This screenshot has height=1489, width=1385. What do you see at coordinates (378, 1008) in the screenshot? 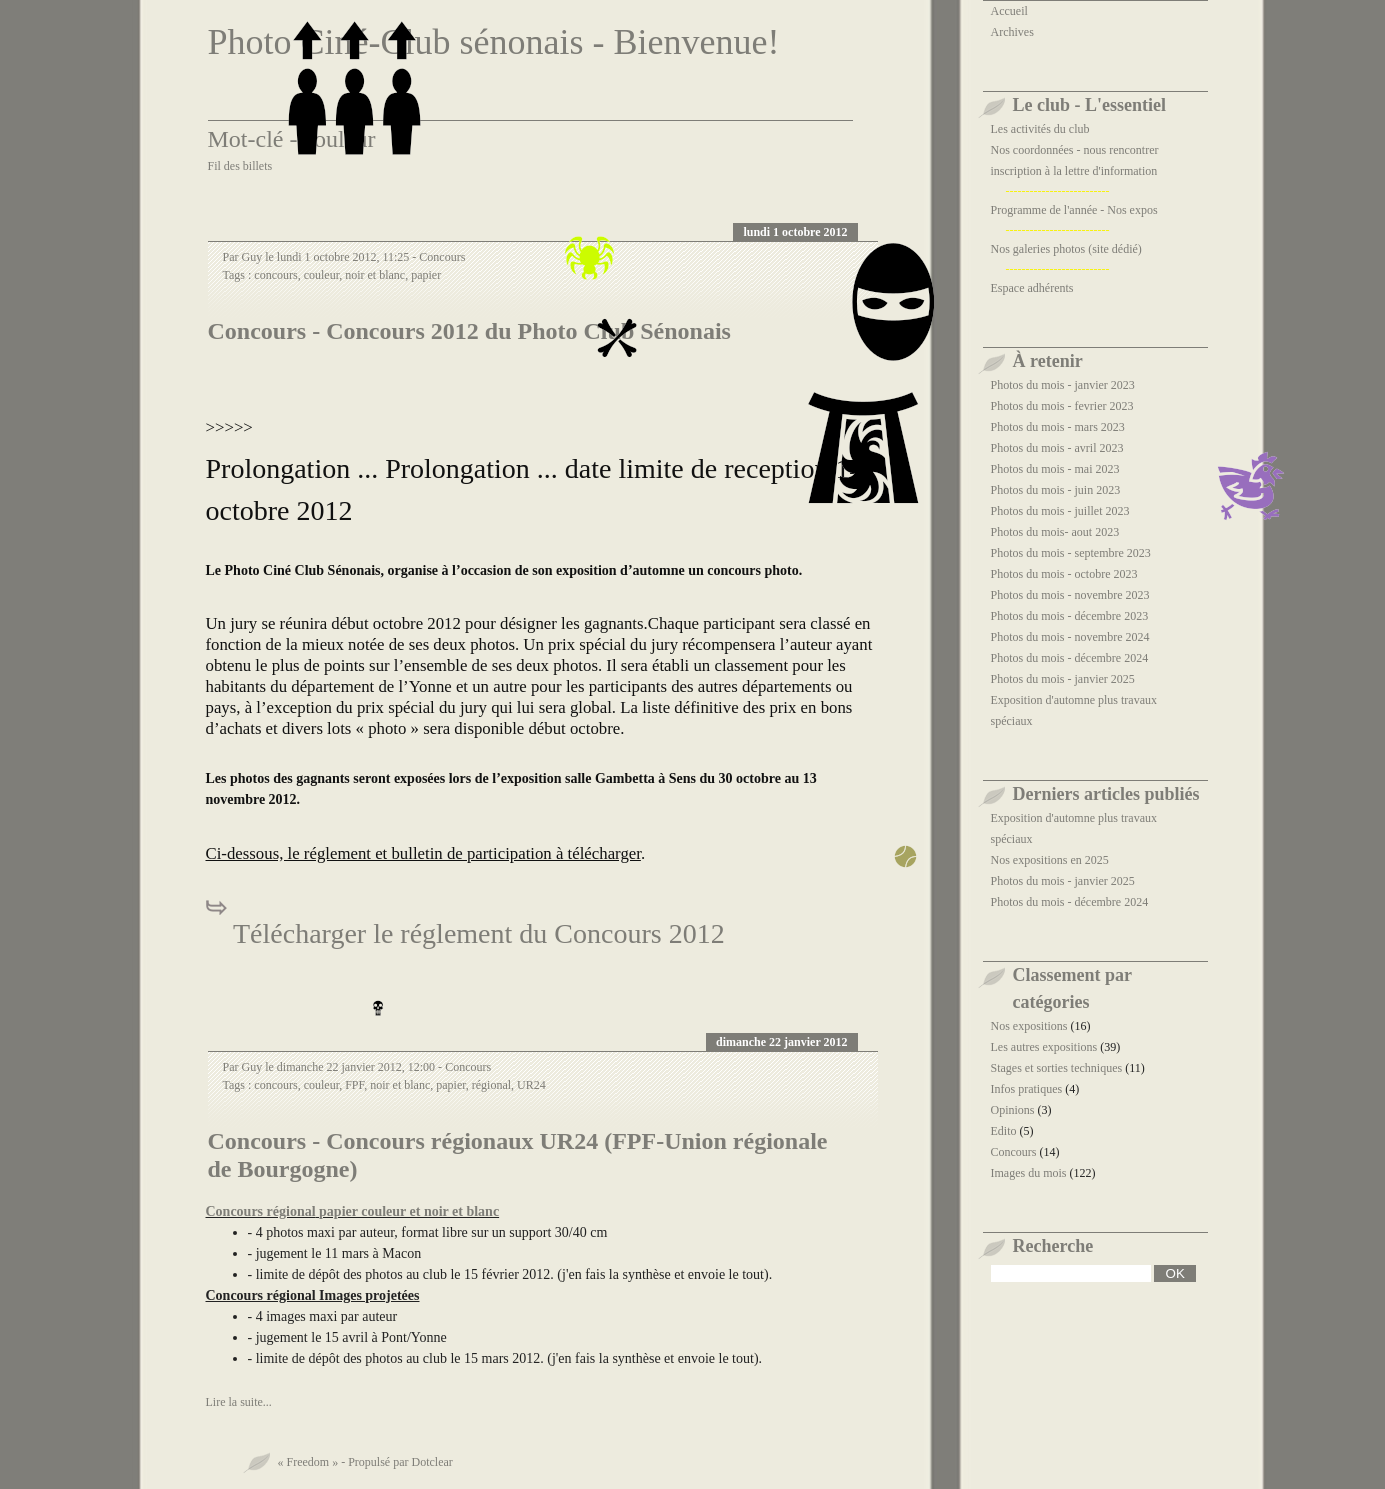
I see `indicates player death or game over state` at bounding box center [378, 1008].